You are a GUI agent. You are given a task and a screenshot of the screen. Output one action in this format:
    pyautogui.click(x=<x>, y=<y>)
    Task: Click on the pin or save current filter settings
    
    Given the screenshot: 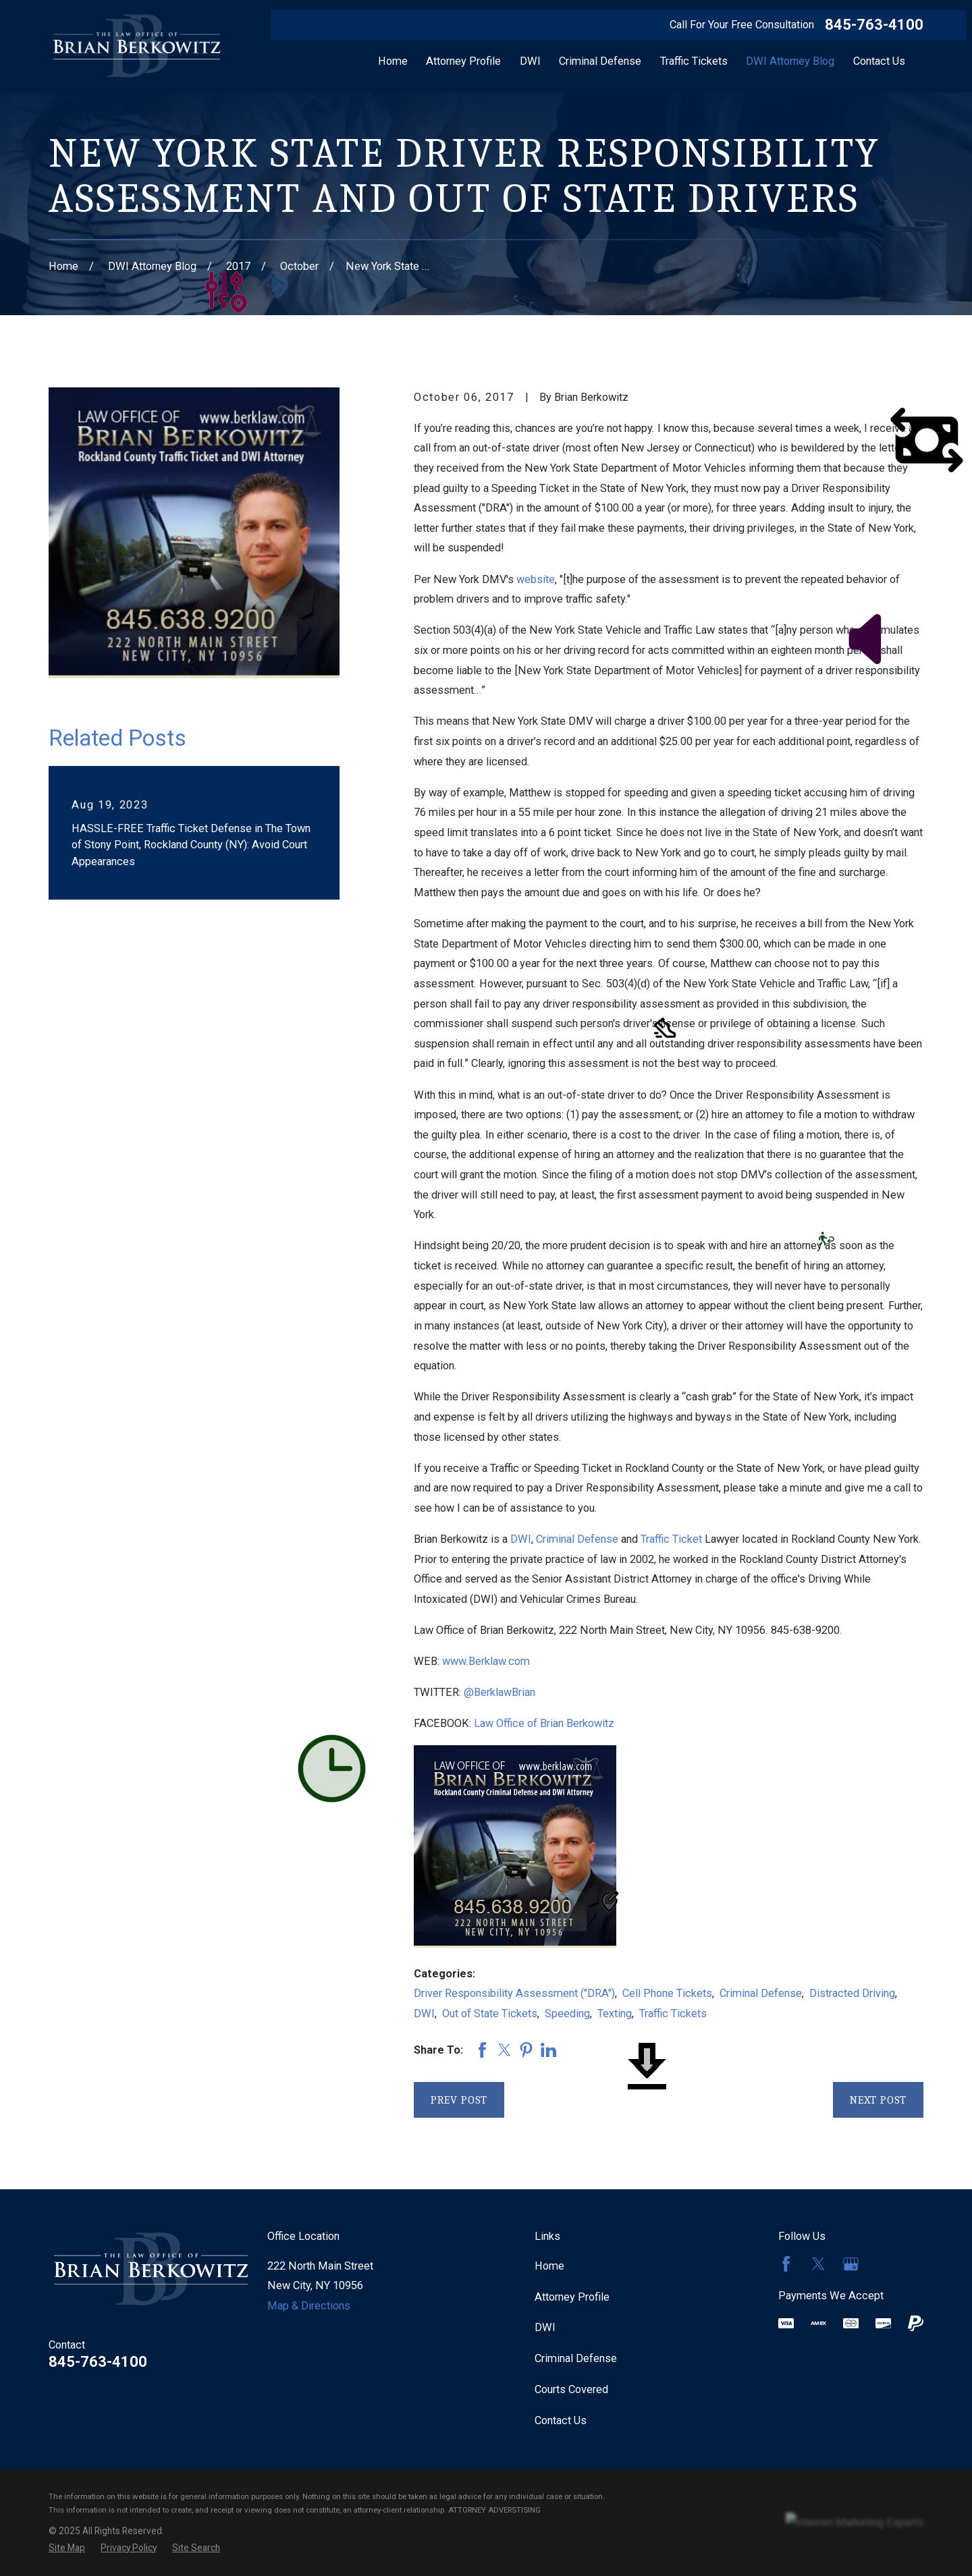 What is the action you would take?
    pyautogui.click(x=224, y=290)
    